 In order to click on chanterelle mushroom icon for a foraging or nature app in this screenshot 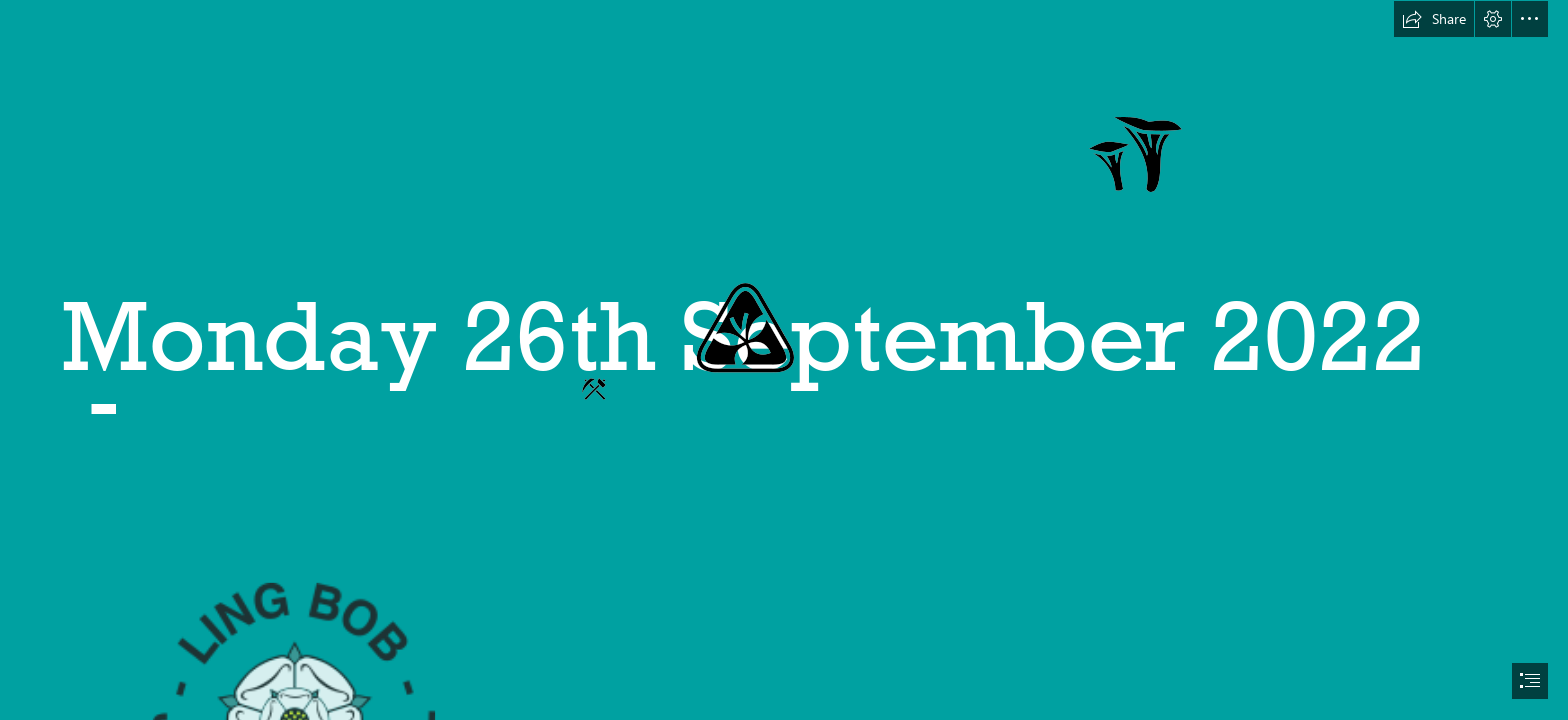, I will do `click(1135, 154)`.